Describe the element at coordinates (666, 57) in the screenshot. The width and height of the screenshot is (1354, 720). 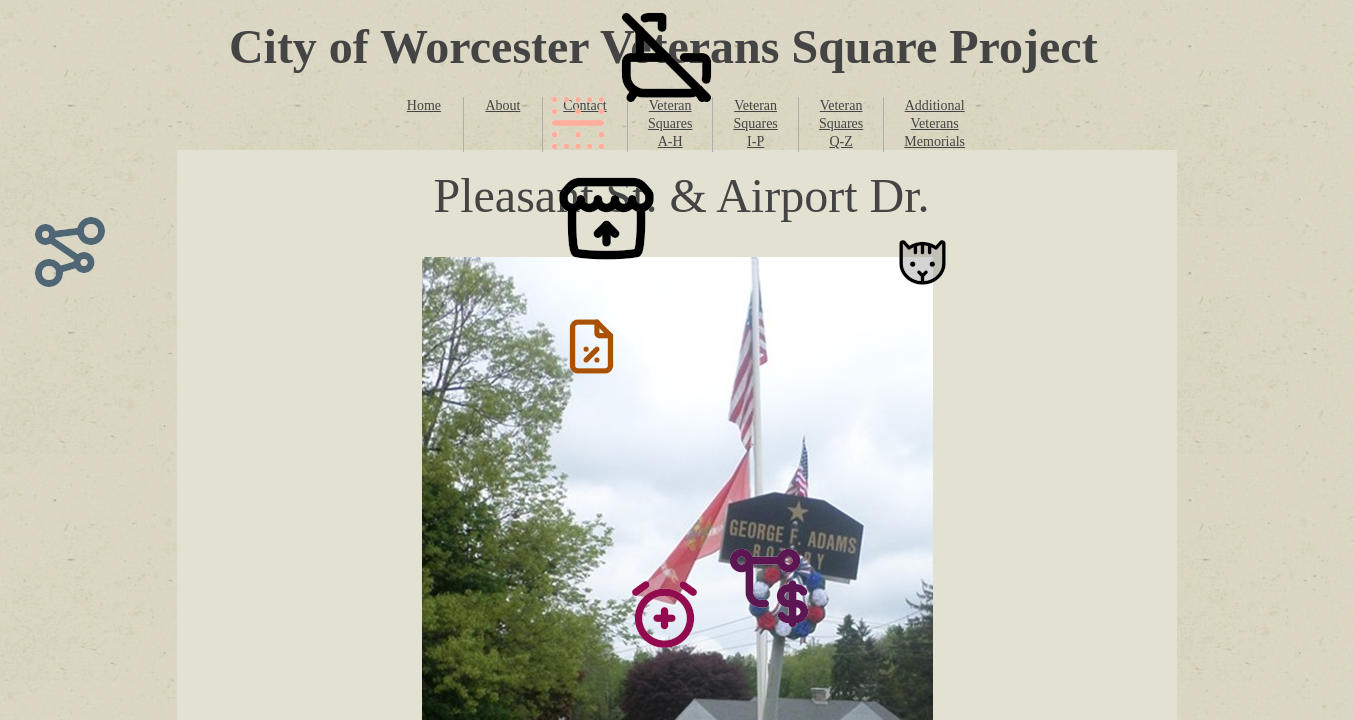
I see `indicates bathtub or bath feature is unavailable` at that location.